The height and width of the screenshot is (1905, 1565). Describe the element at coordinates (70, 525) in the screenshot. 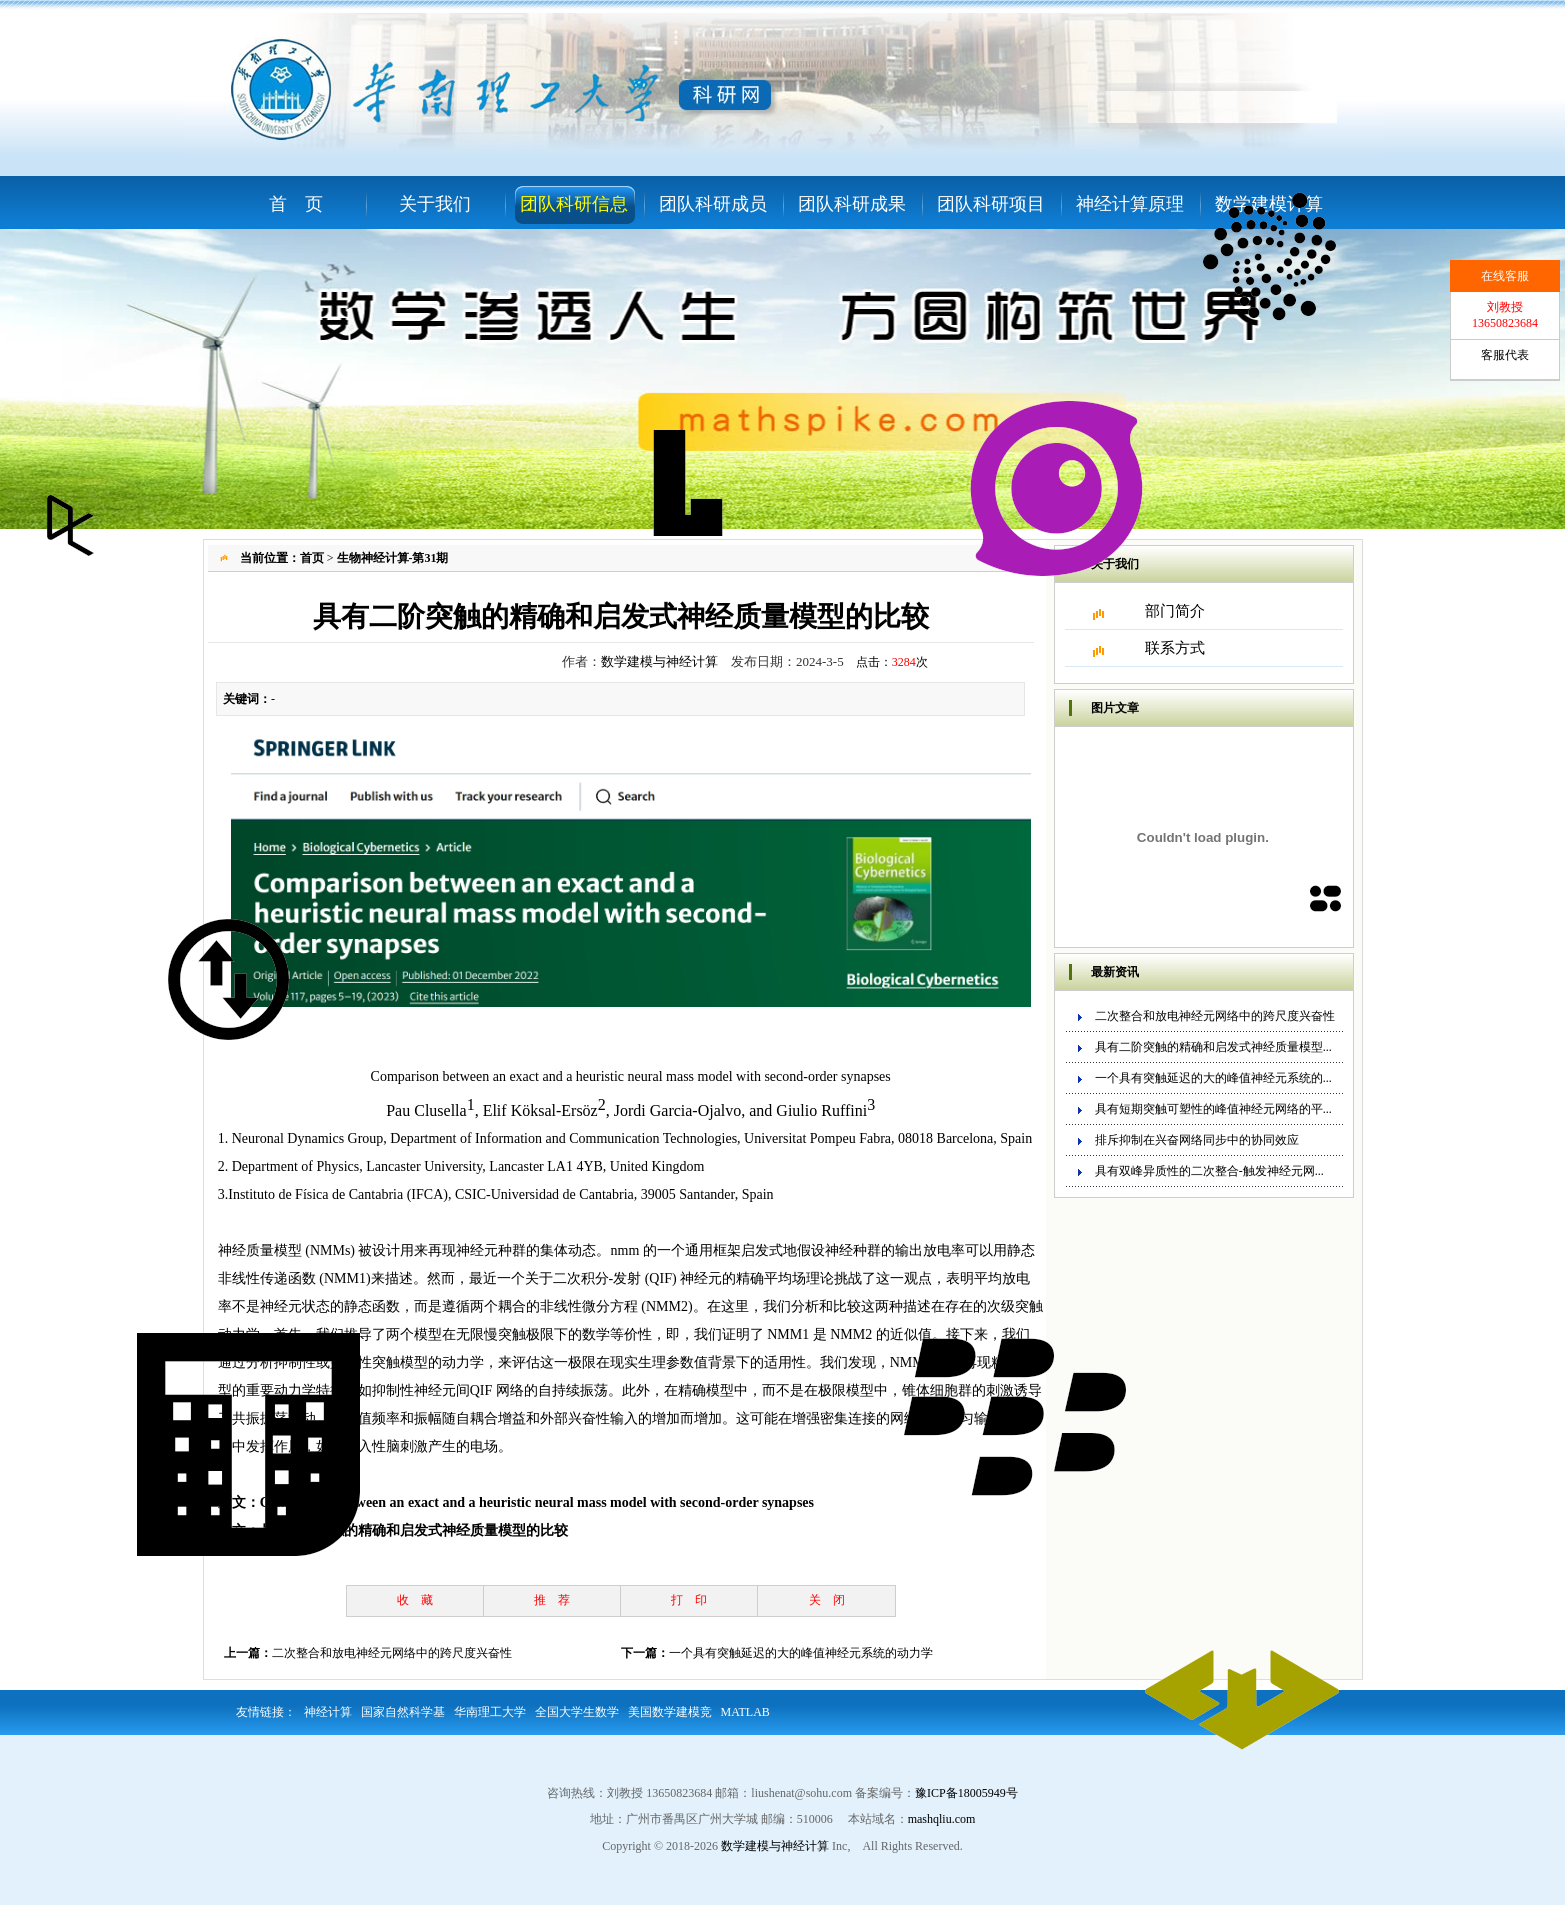

I see `open the DataCamp app` at that location.